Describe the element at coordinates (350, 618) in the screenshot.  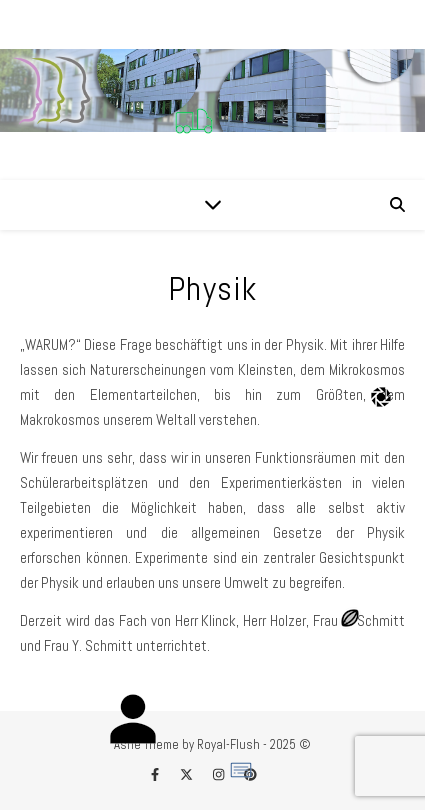
I see `access rugby sports content or scores` at that location.